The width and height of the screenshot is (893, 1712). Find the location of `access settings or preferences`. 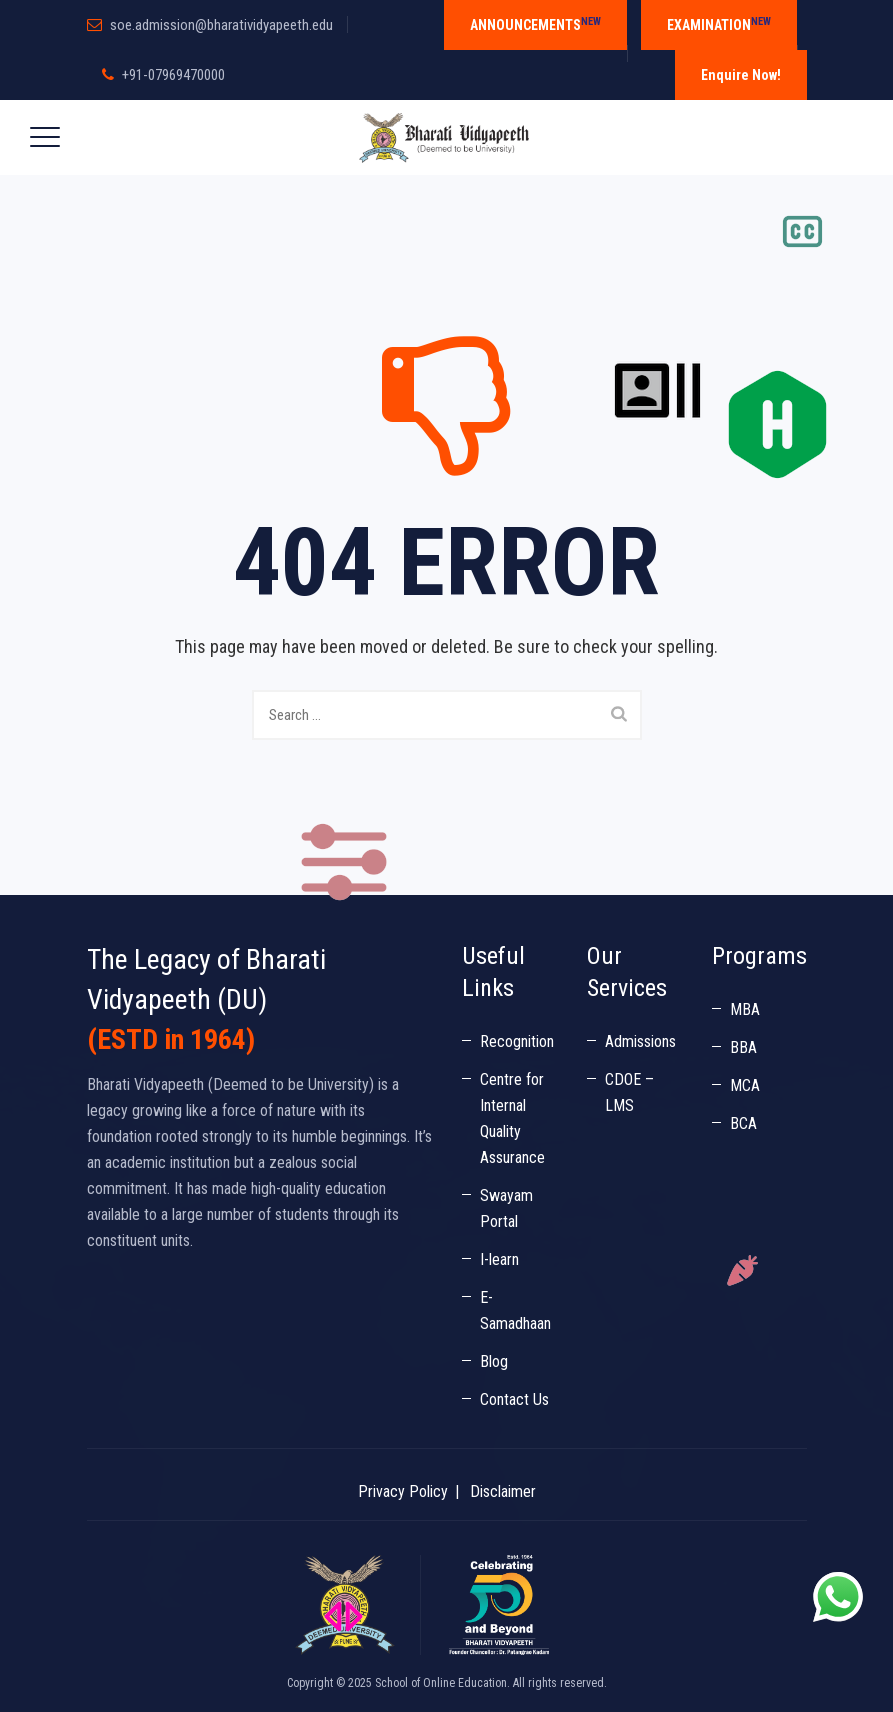

access settings or preferences is located at coordinates (344, 862).